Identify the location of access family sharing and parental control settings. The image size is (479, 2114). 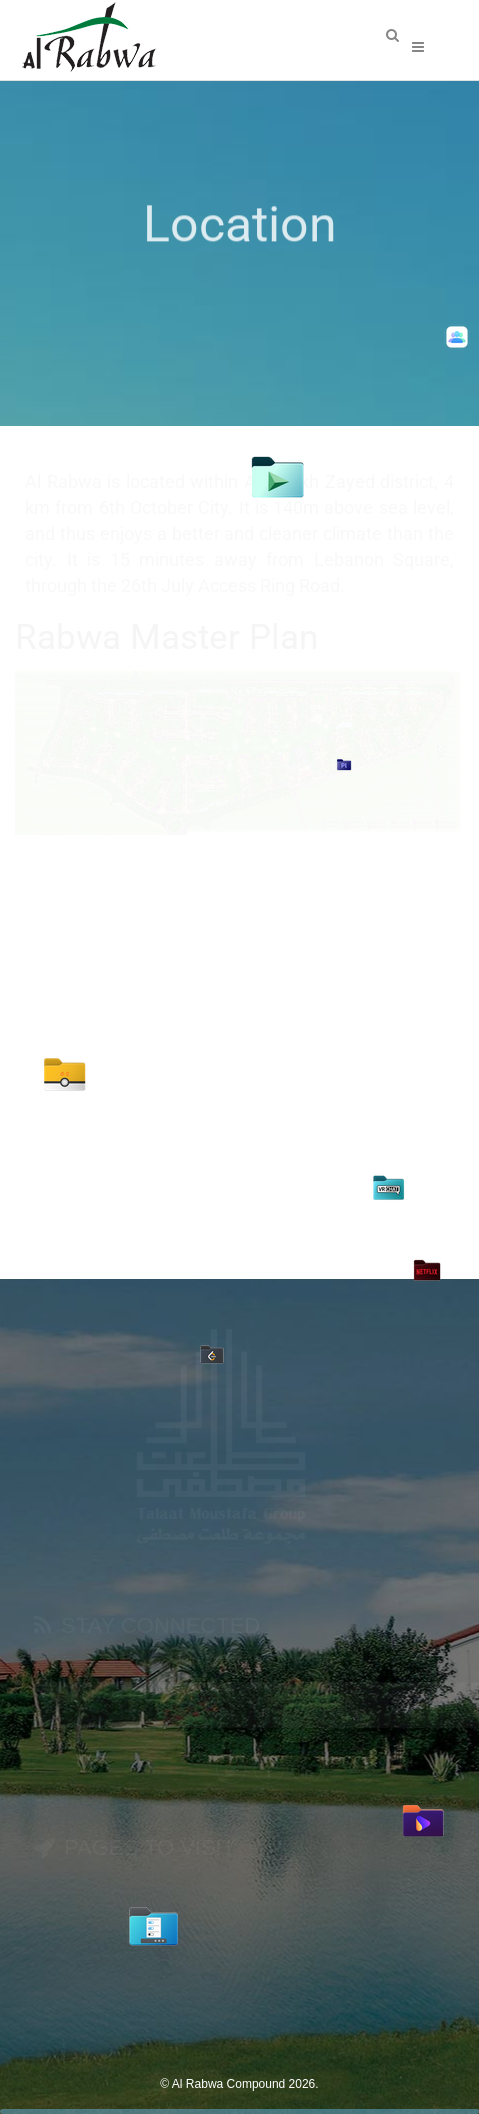
(457, 337).